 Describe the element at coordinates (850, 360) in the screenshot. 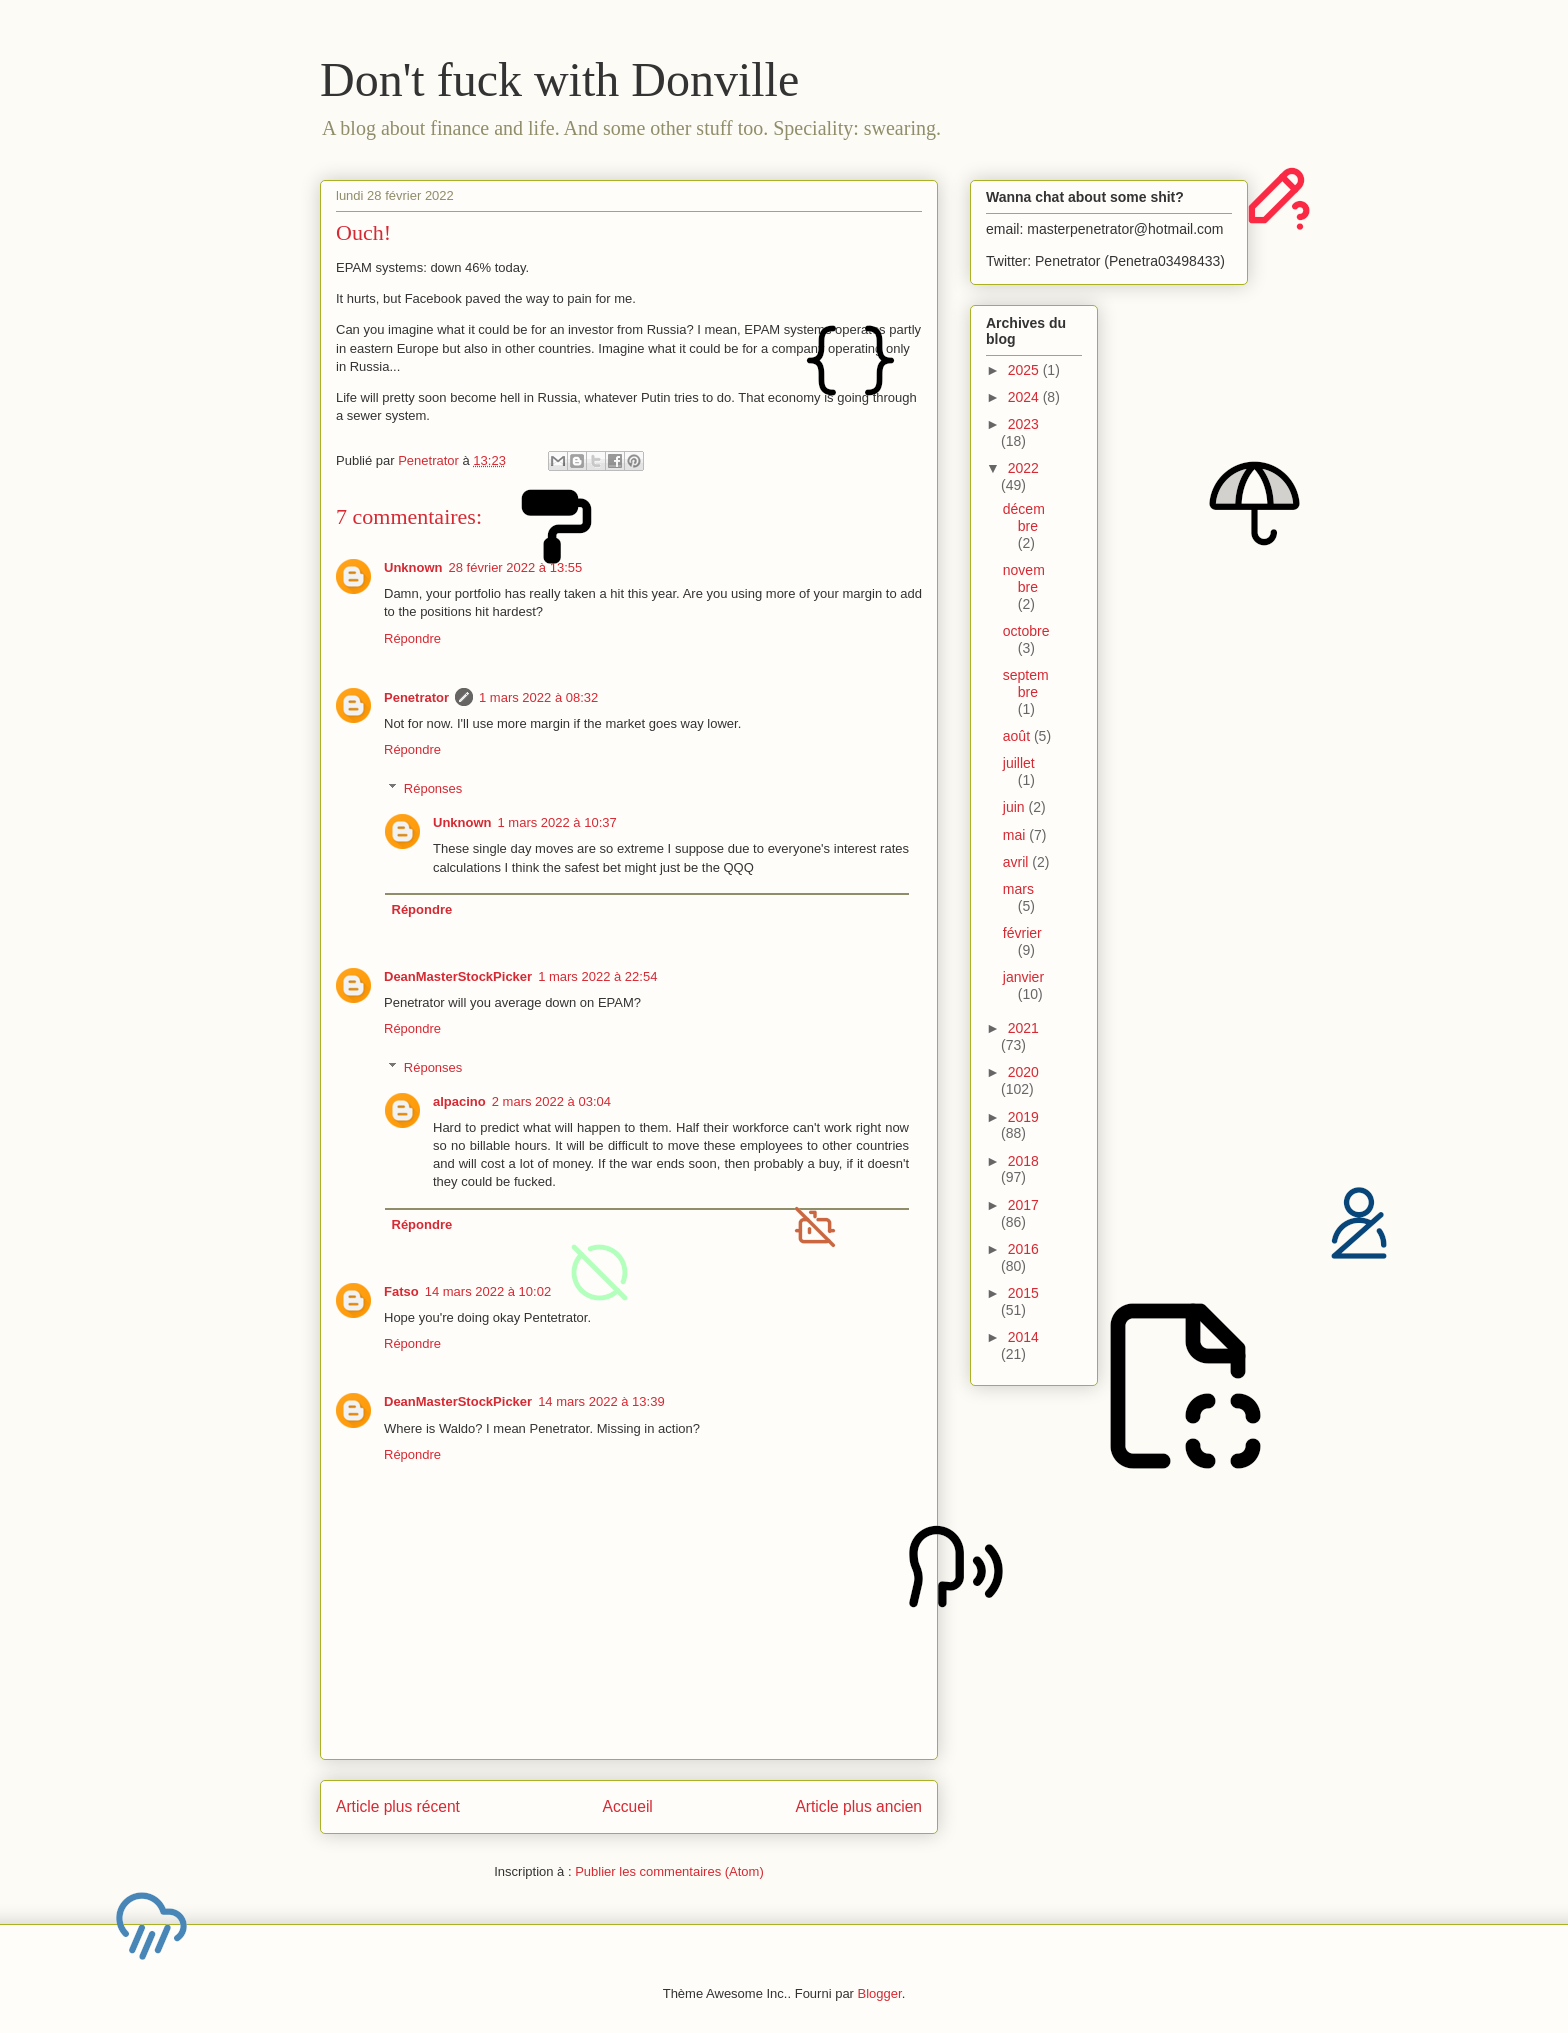

I see `view or edit code` at that location.